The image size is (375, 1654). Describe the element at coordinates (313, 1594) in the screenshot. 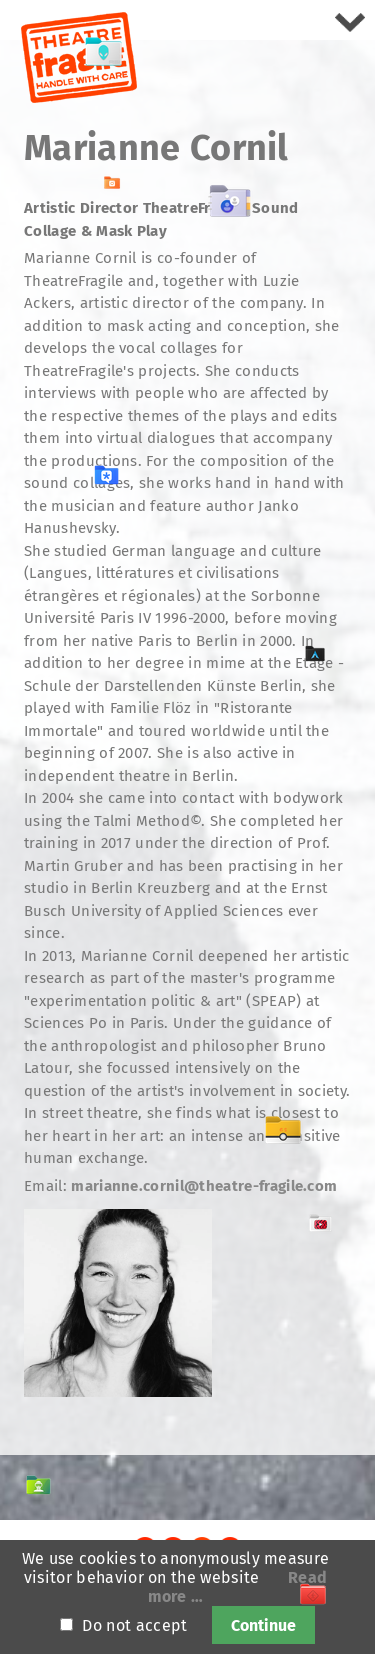

I see `access public or shared folder` at that location.